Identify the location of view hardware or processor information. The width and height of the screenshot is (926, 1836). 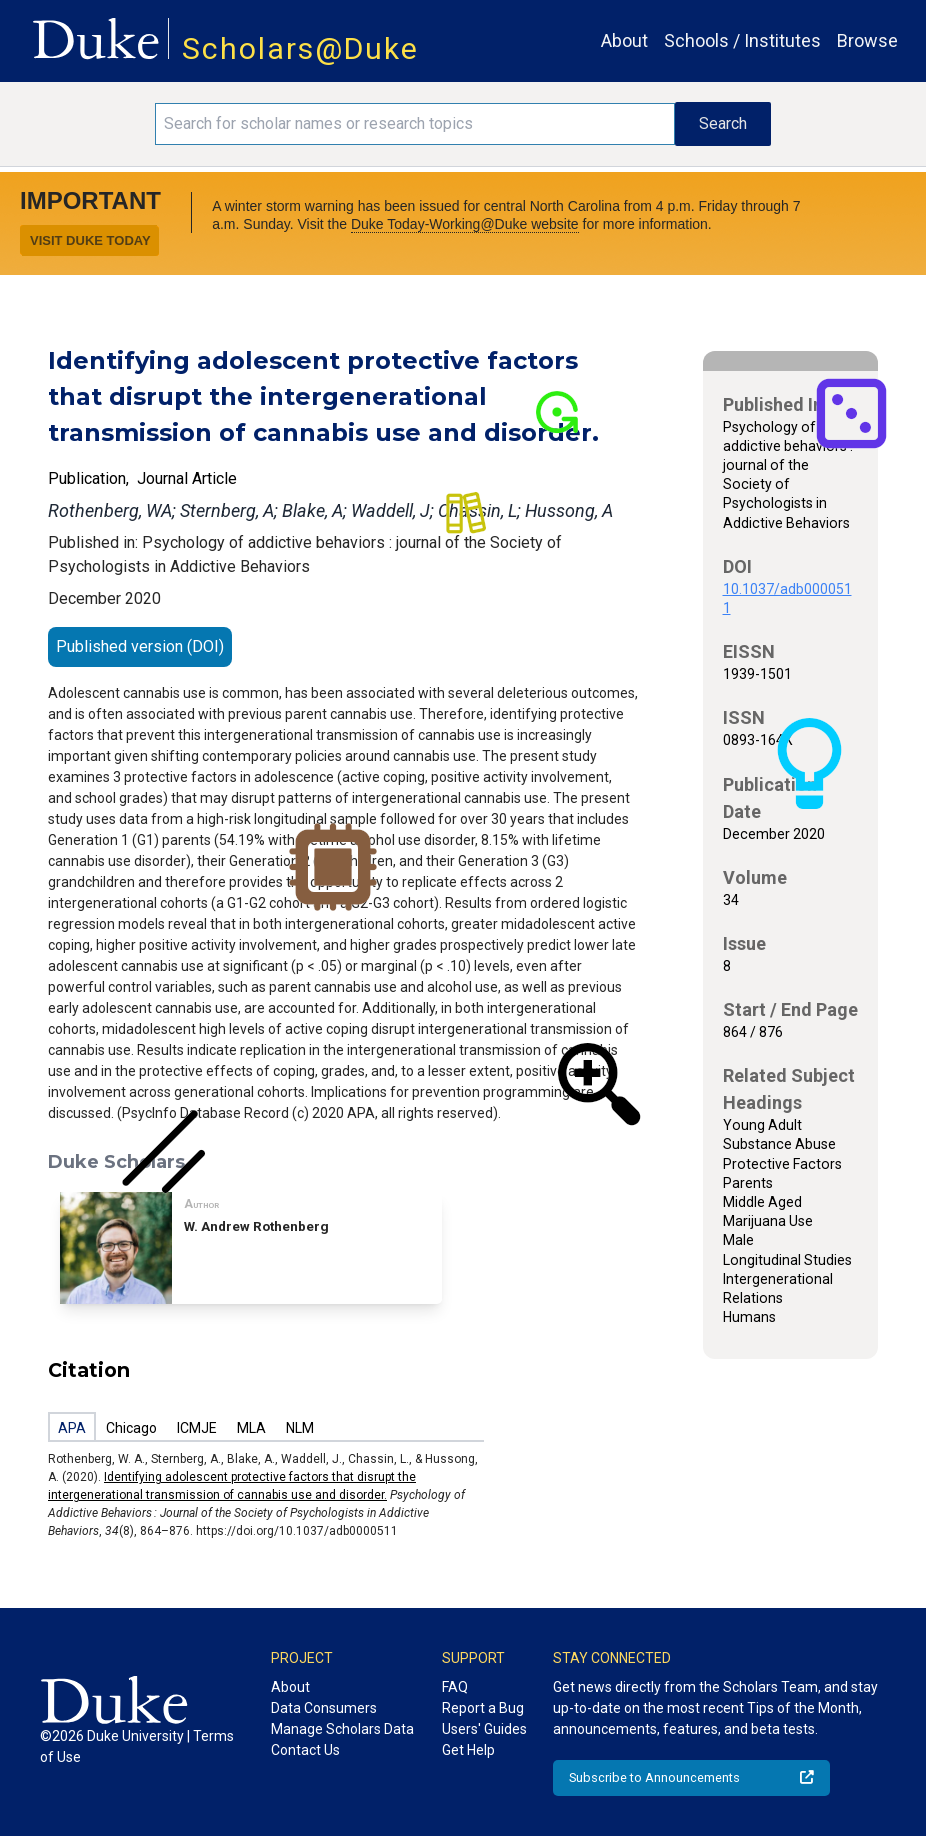
(333, 867).